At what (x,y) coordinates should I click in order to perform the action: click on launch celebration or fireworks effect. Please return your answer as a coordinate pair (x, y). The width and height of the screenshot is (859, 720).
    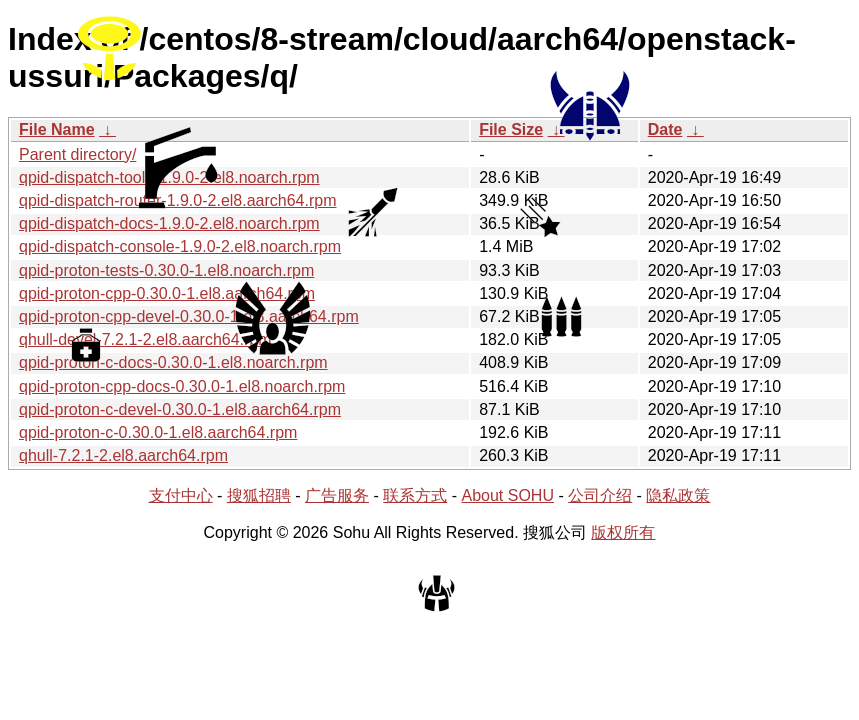
    Looking at the image, I should click on (373, 211).